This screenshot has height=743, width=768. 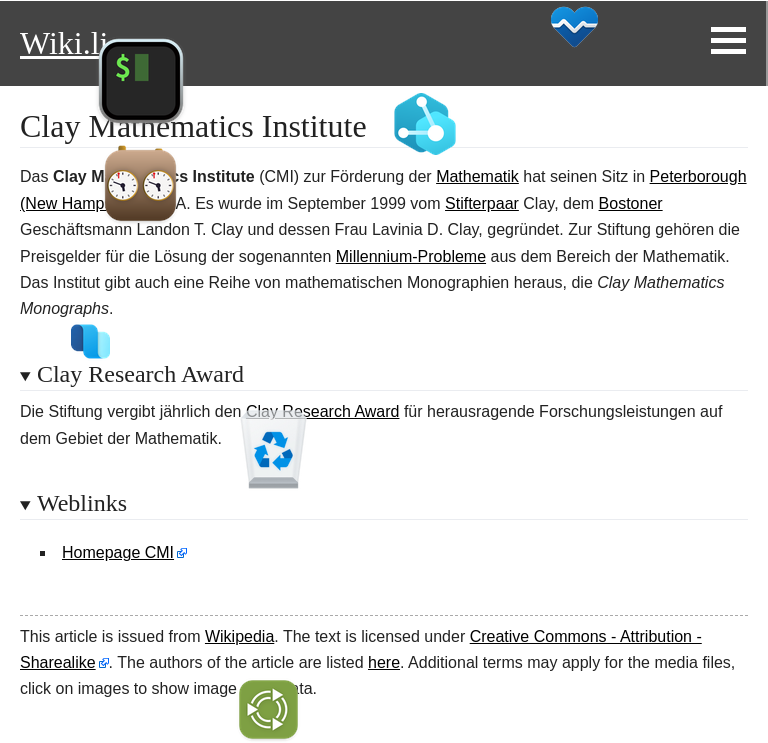 I want to click on open the twins app for managing paired or linked items, so click(x=425, y=124).